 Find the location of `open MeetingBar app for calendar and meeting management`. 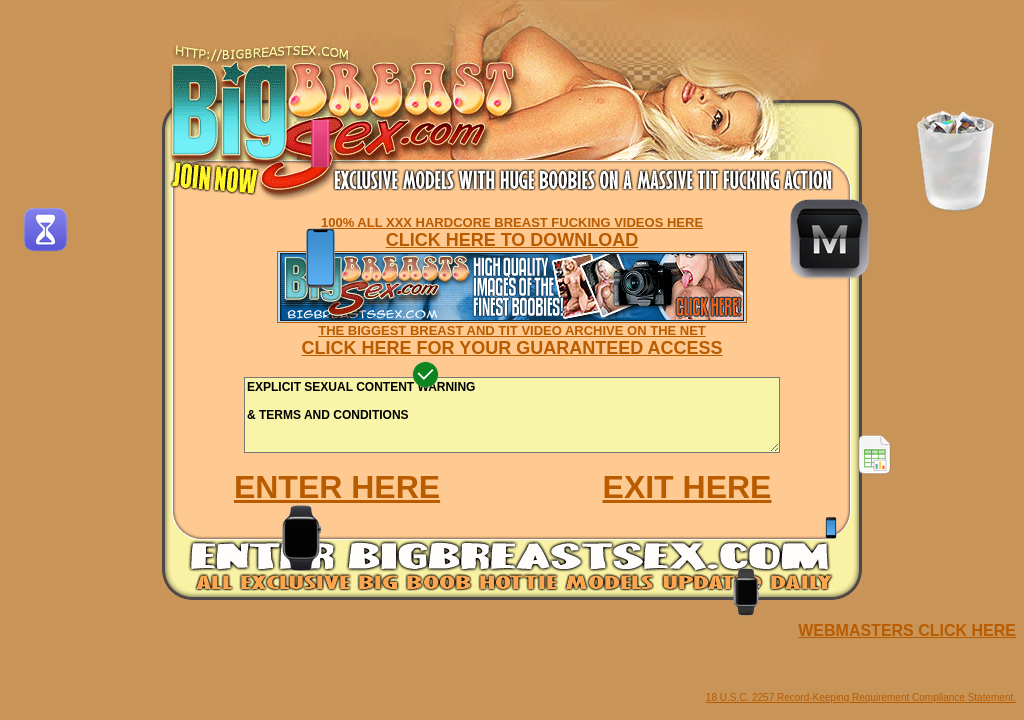

open MeetingBar app for calendar and meeting management is located at coordinates (829, 238).